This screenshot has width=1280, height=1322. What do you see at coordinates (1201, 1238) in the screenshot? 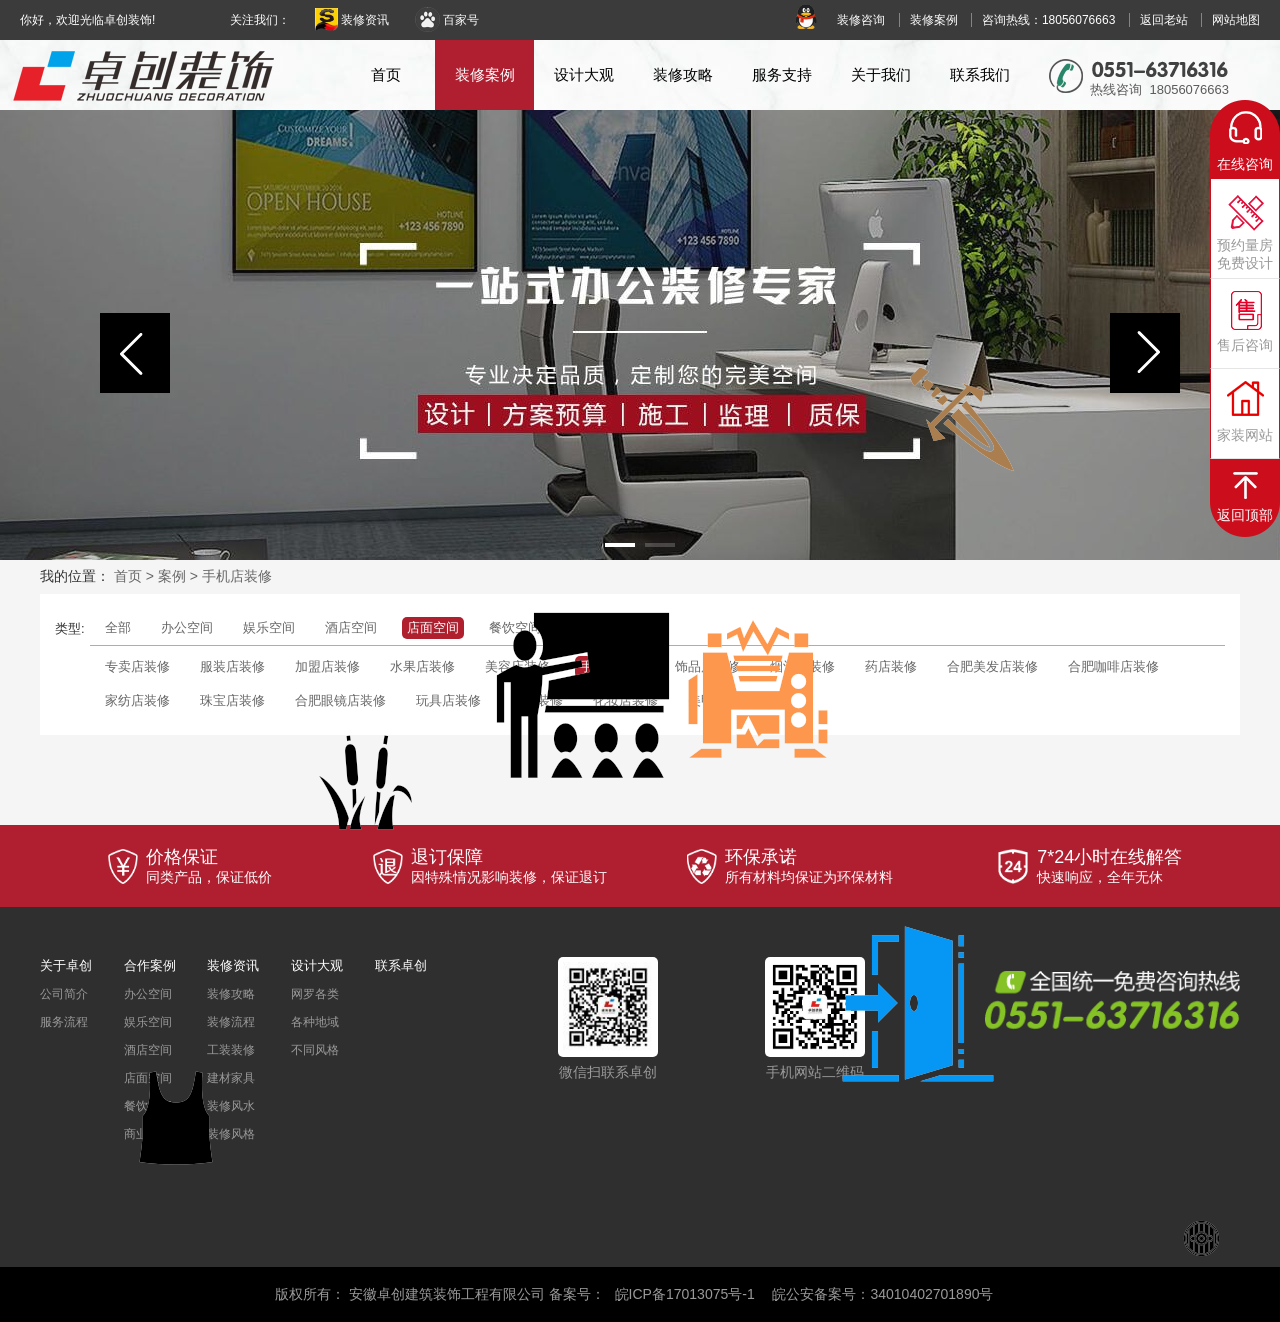
I see `select a defensive item or shield equipment` at bounding box center [1201, 1238].